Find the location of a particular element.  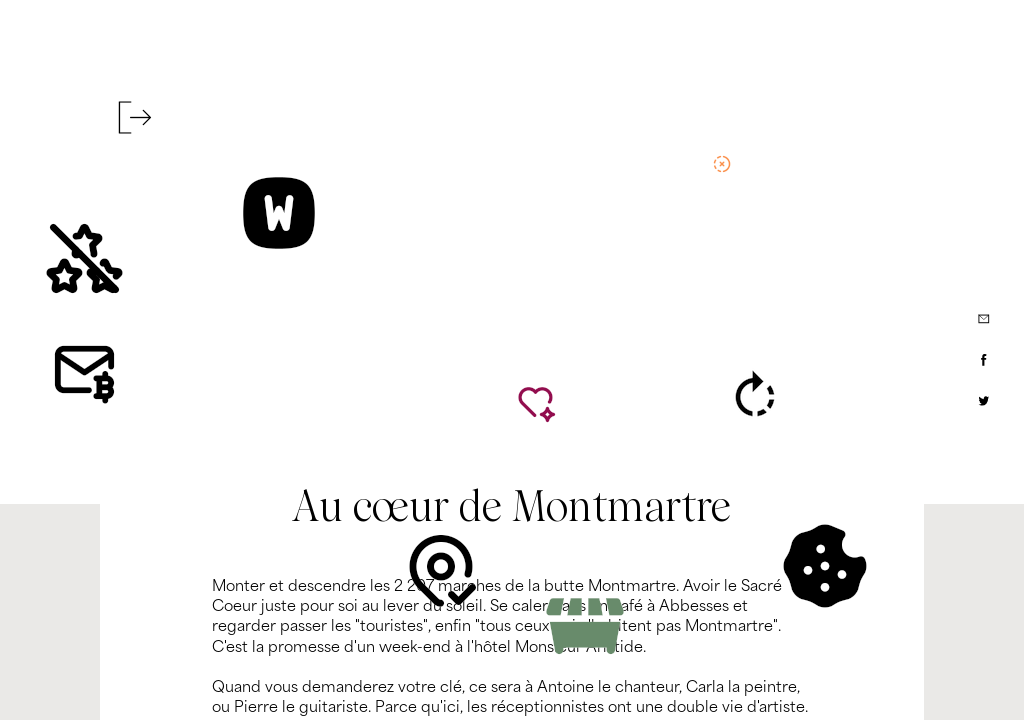

sign out of your account is located at coordinates (133, 117).